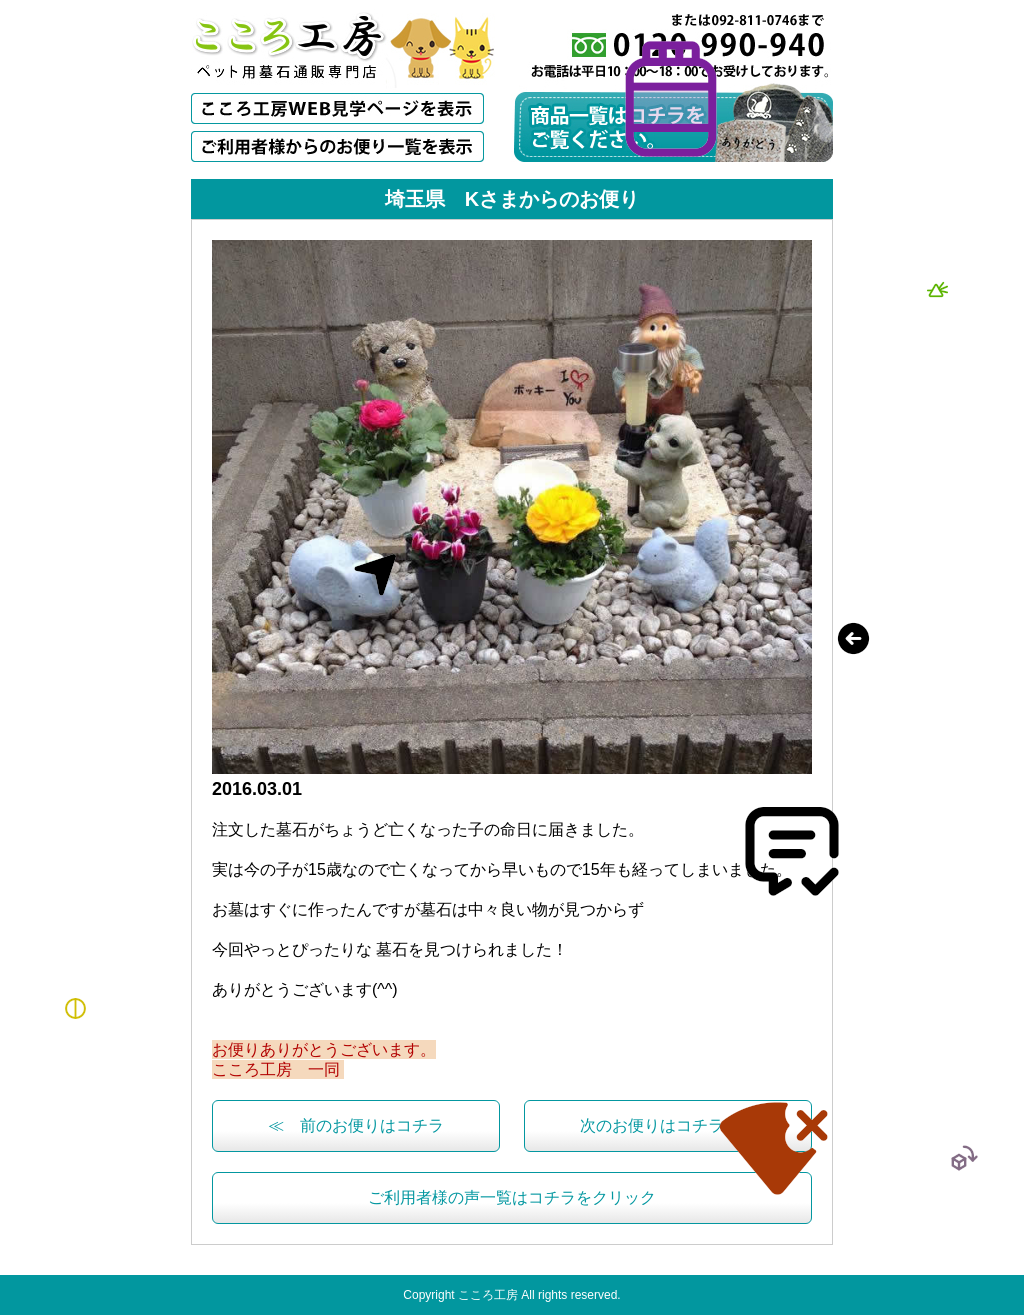  Describe the element at coordinates (937, 289) in the screenshot. I see `toggle light refraction or prism effect` at that location.